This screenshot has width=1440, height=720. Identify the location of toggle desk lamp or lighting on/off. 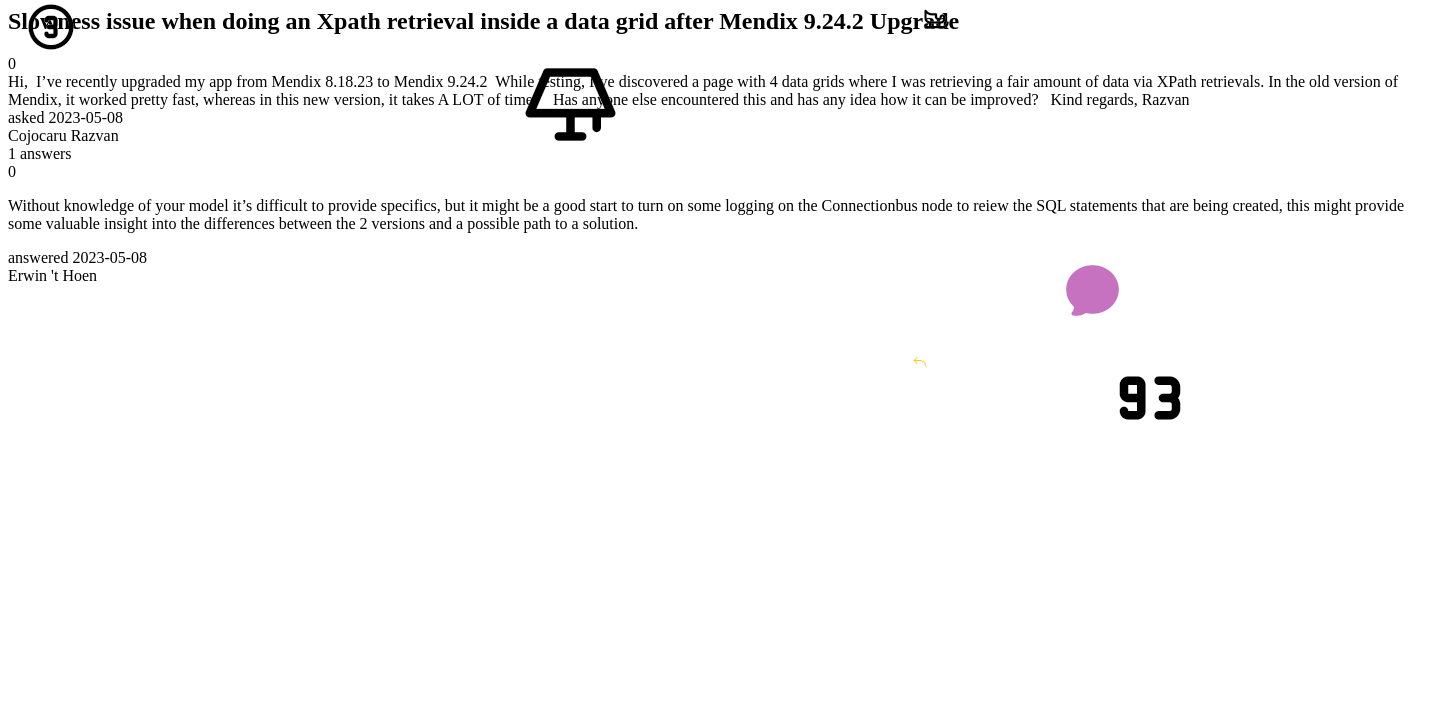
(570, 104).